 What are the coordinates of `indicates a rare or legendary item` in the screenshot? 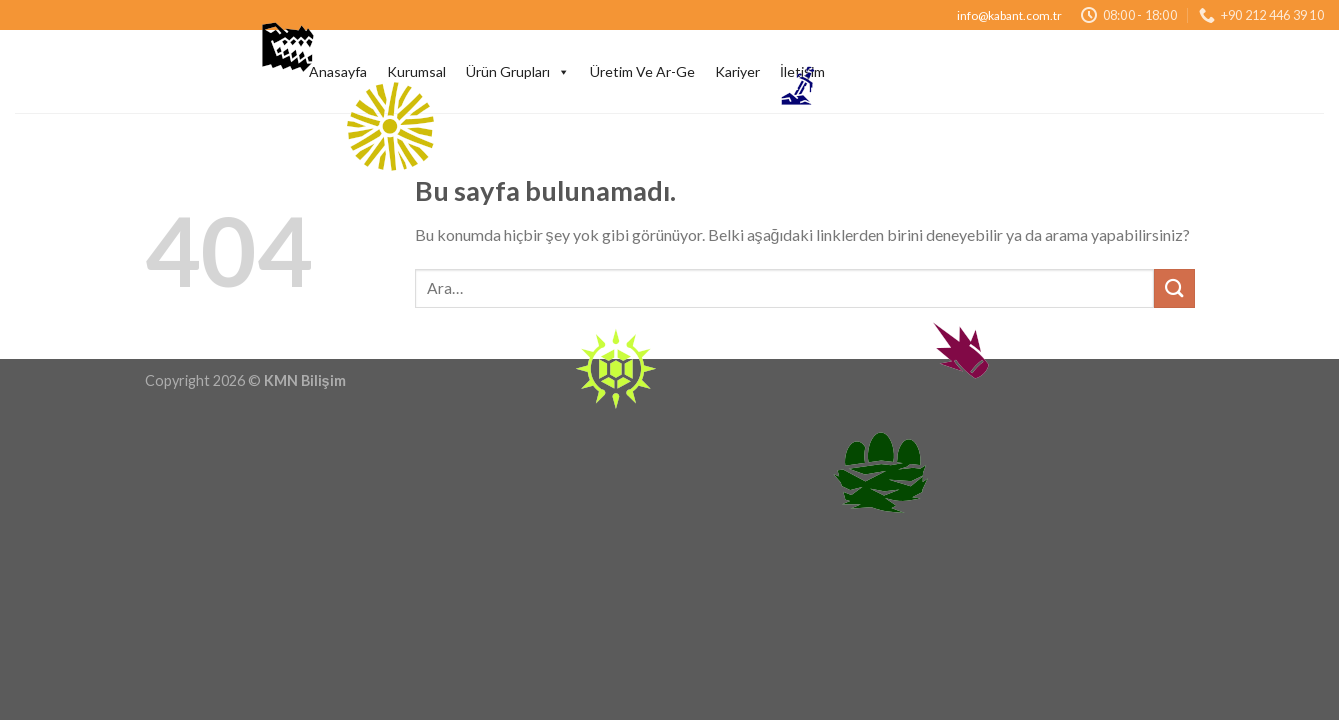 It's located at (615, 368).